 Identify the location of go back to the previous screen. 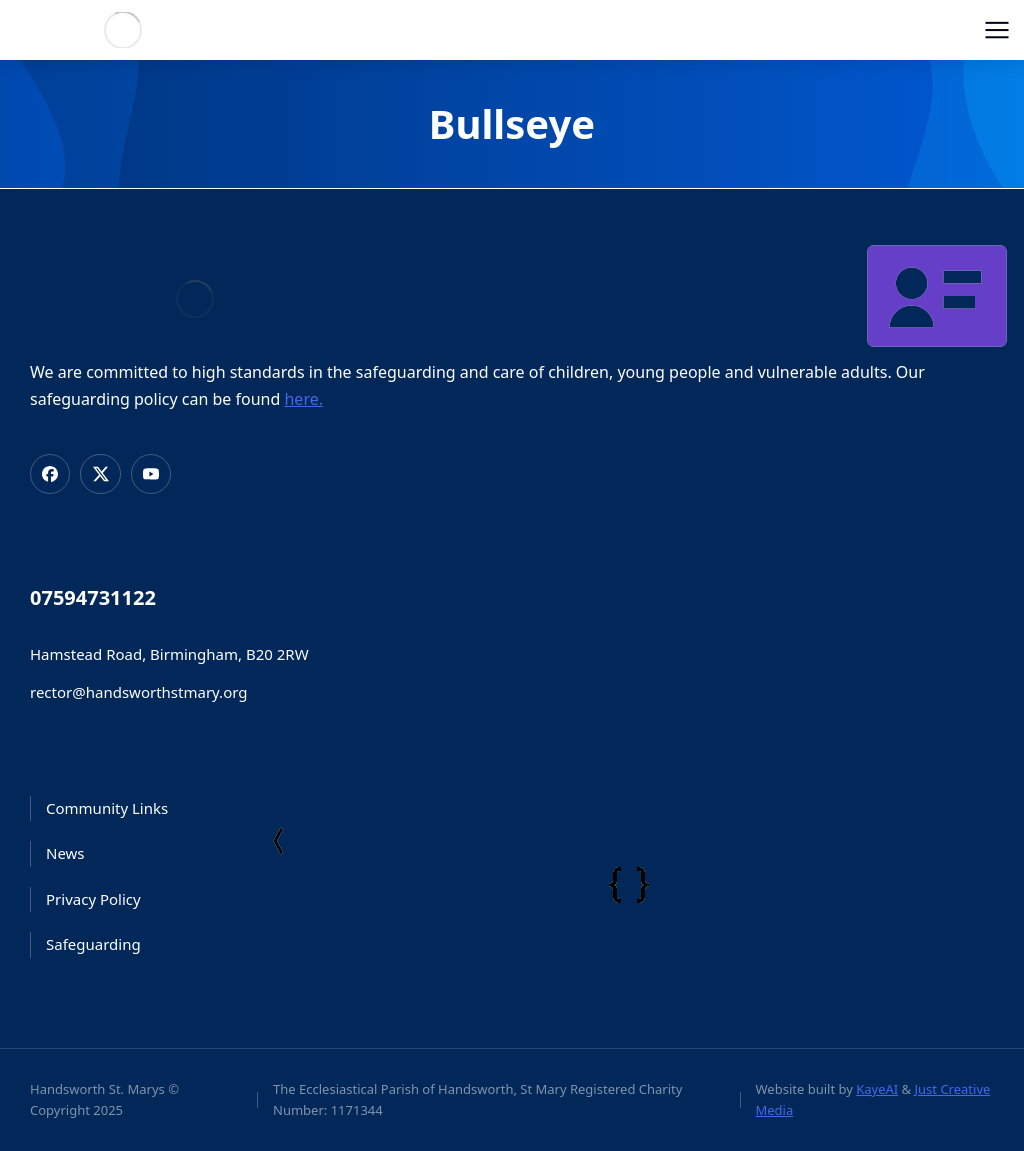
(279, 841).